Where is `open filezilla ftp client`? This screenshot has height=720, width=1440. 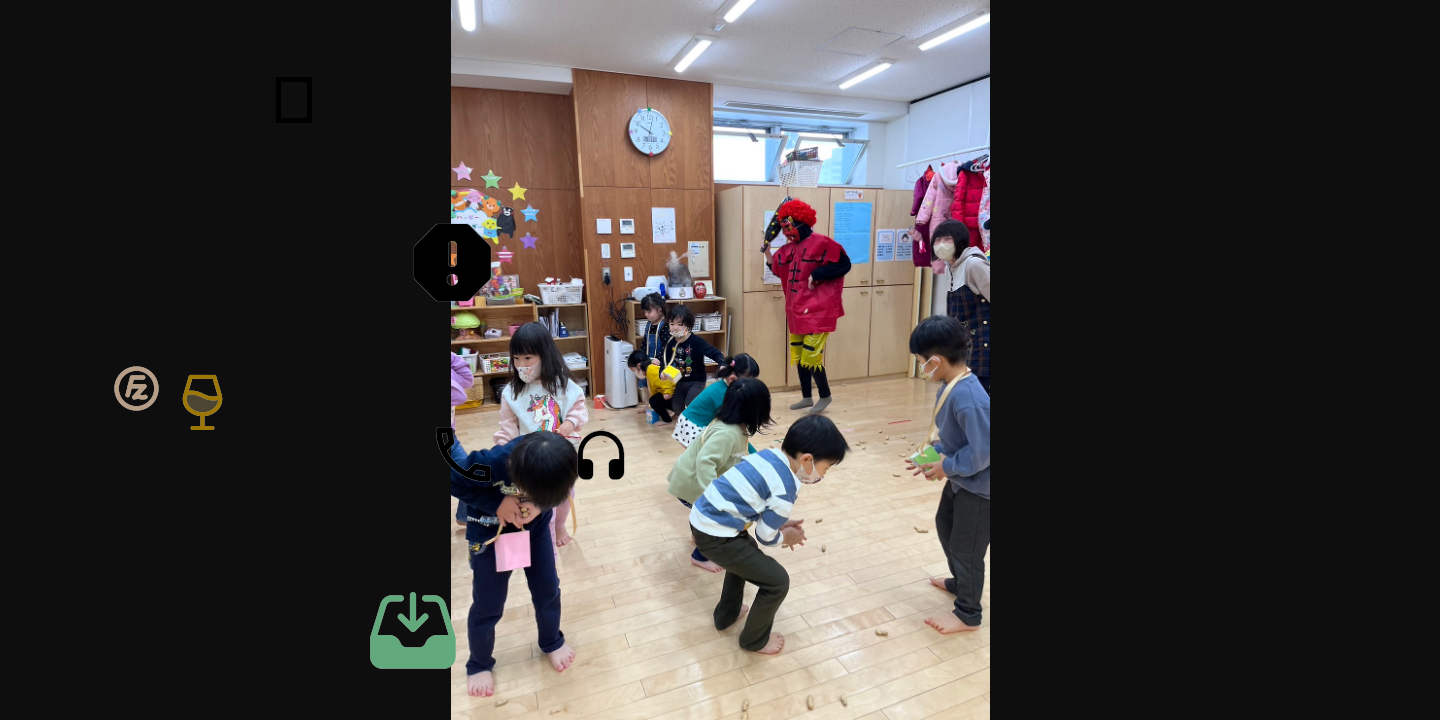 open filezilla ftp client is located at coordinates (136, 388).